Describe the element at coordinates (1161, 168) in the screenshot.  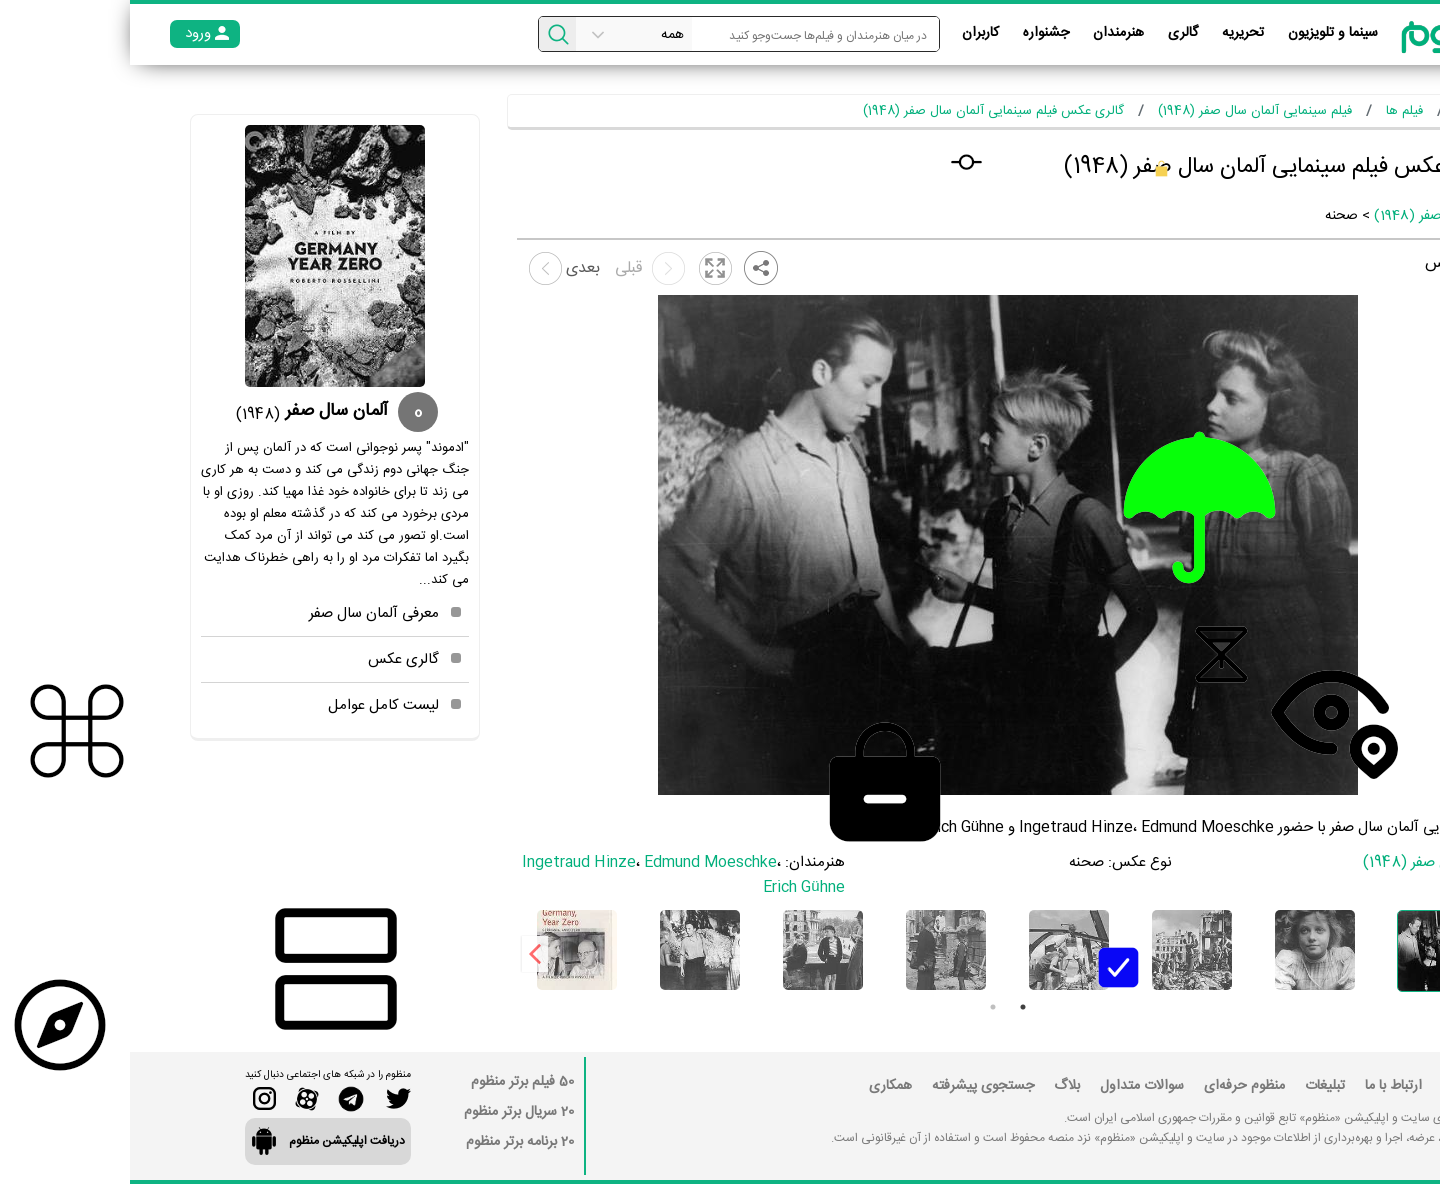
I see `unlocked or unsecured state` at that location.